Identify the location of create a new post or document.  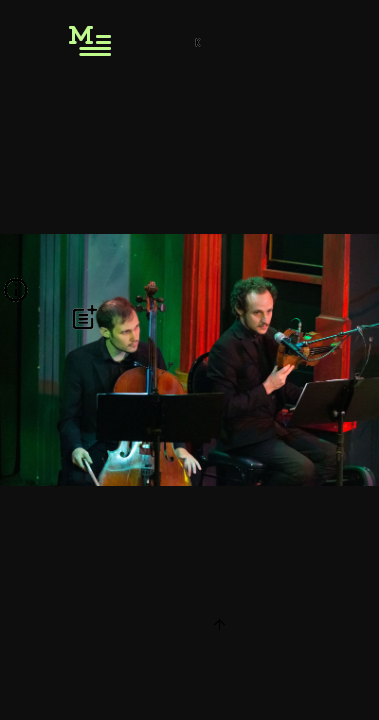
(84, 317).